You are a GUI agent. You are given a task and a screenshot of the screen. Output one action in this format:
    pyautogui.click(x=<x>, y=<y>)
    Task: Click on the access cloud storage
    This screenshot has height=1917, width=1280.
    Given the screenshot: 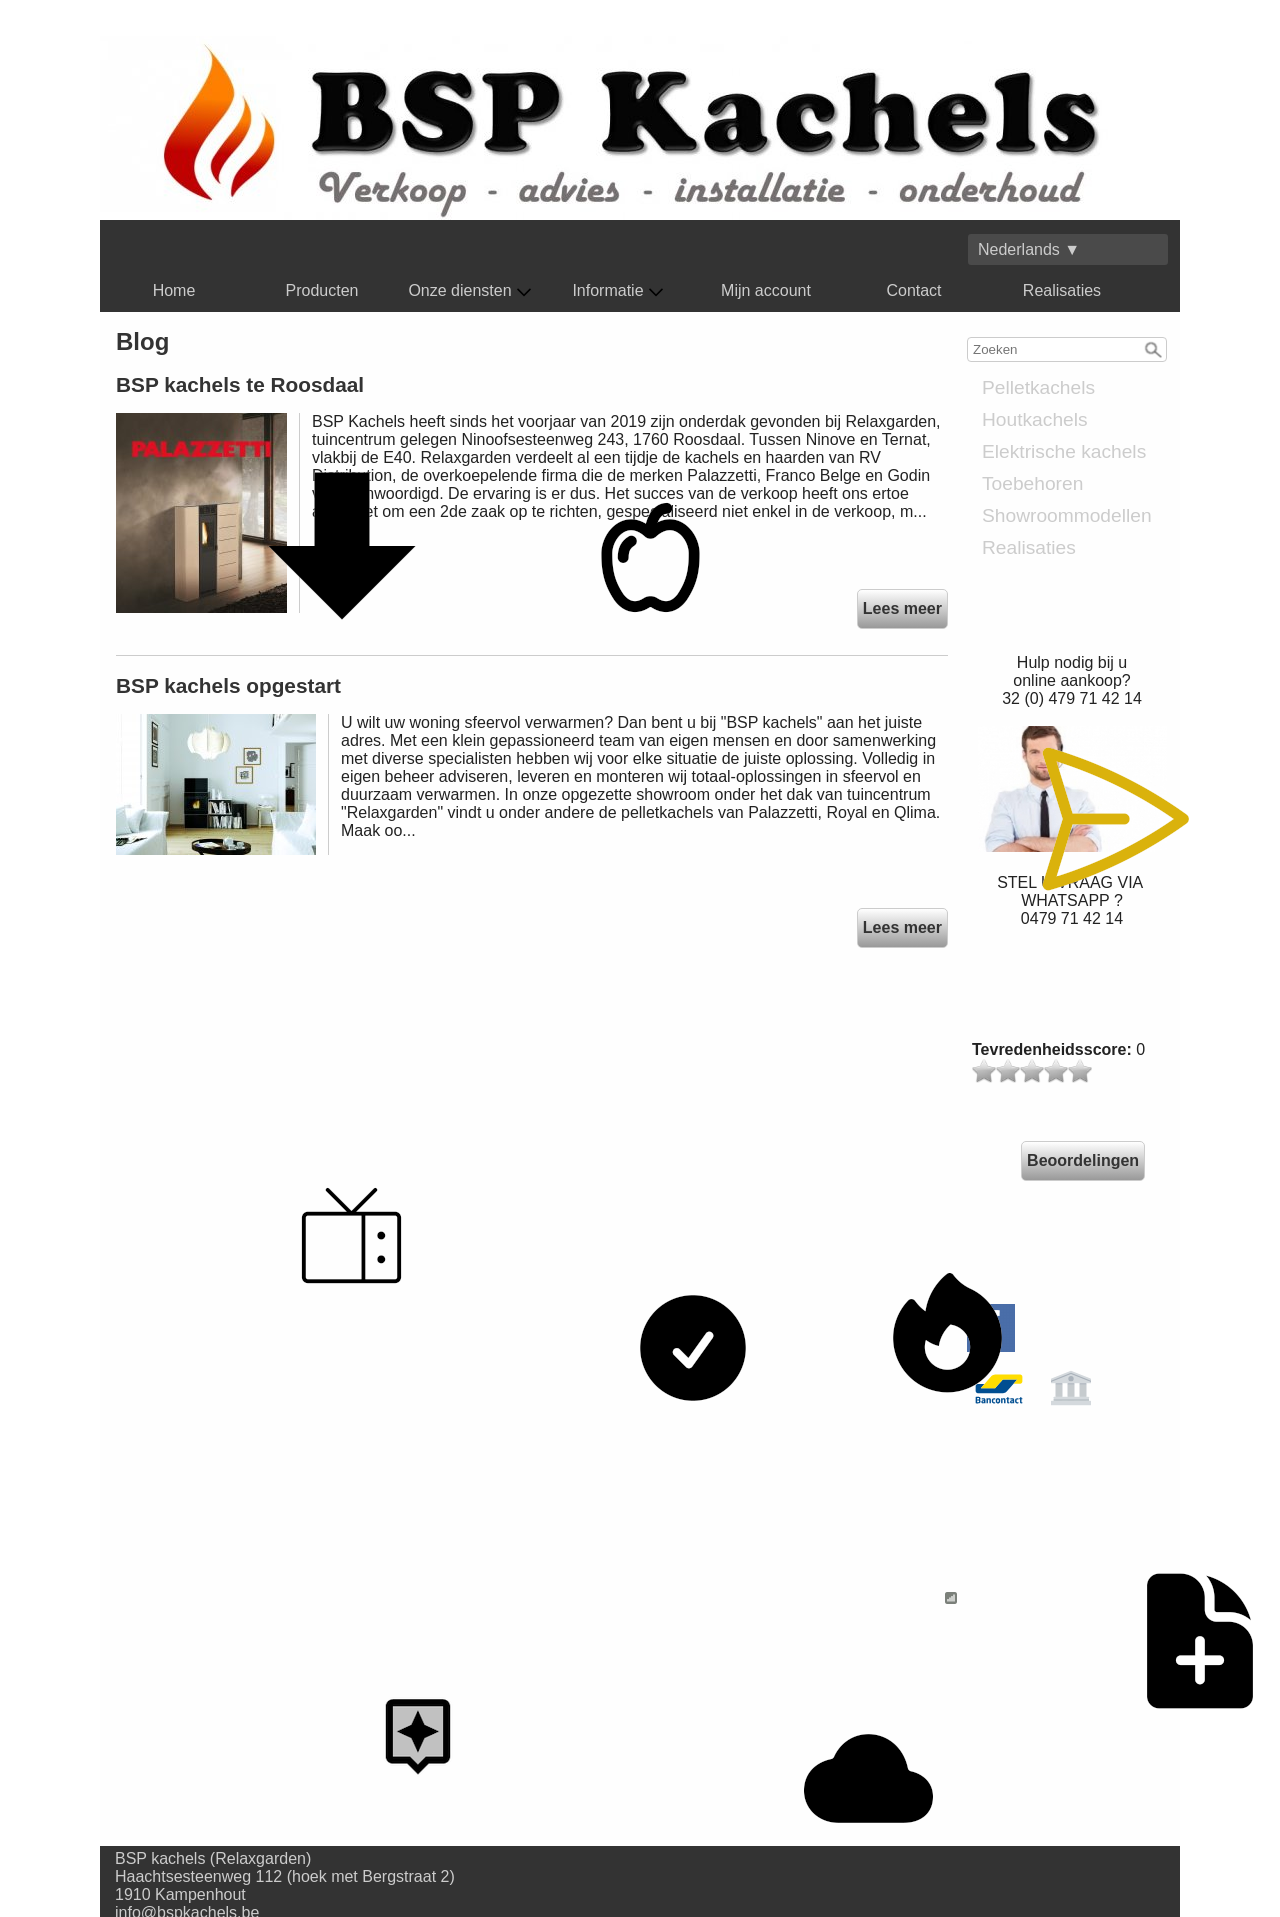 What is the action you would take?
    pyautogui.click(x=868, y=1778)
    